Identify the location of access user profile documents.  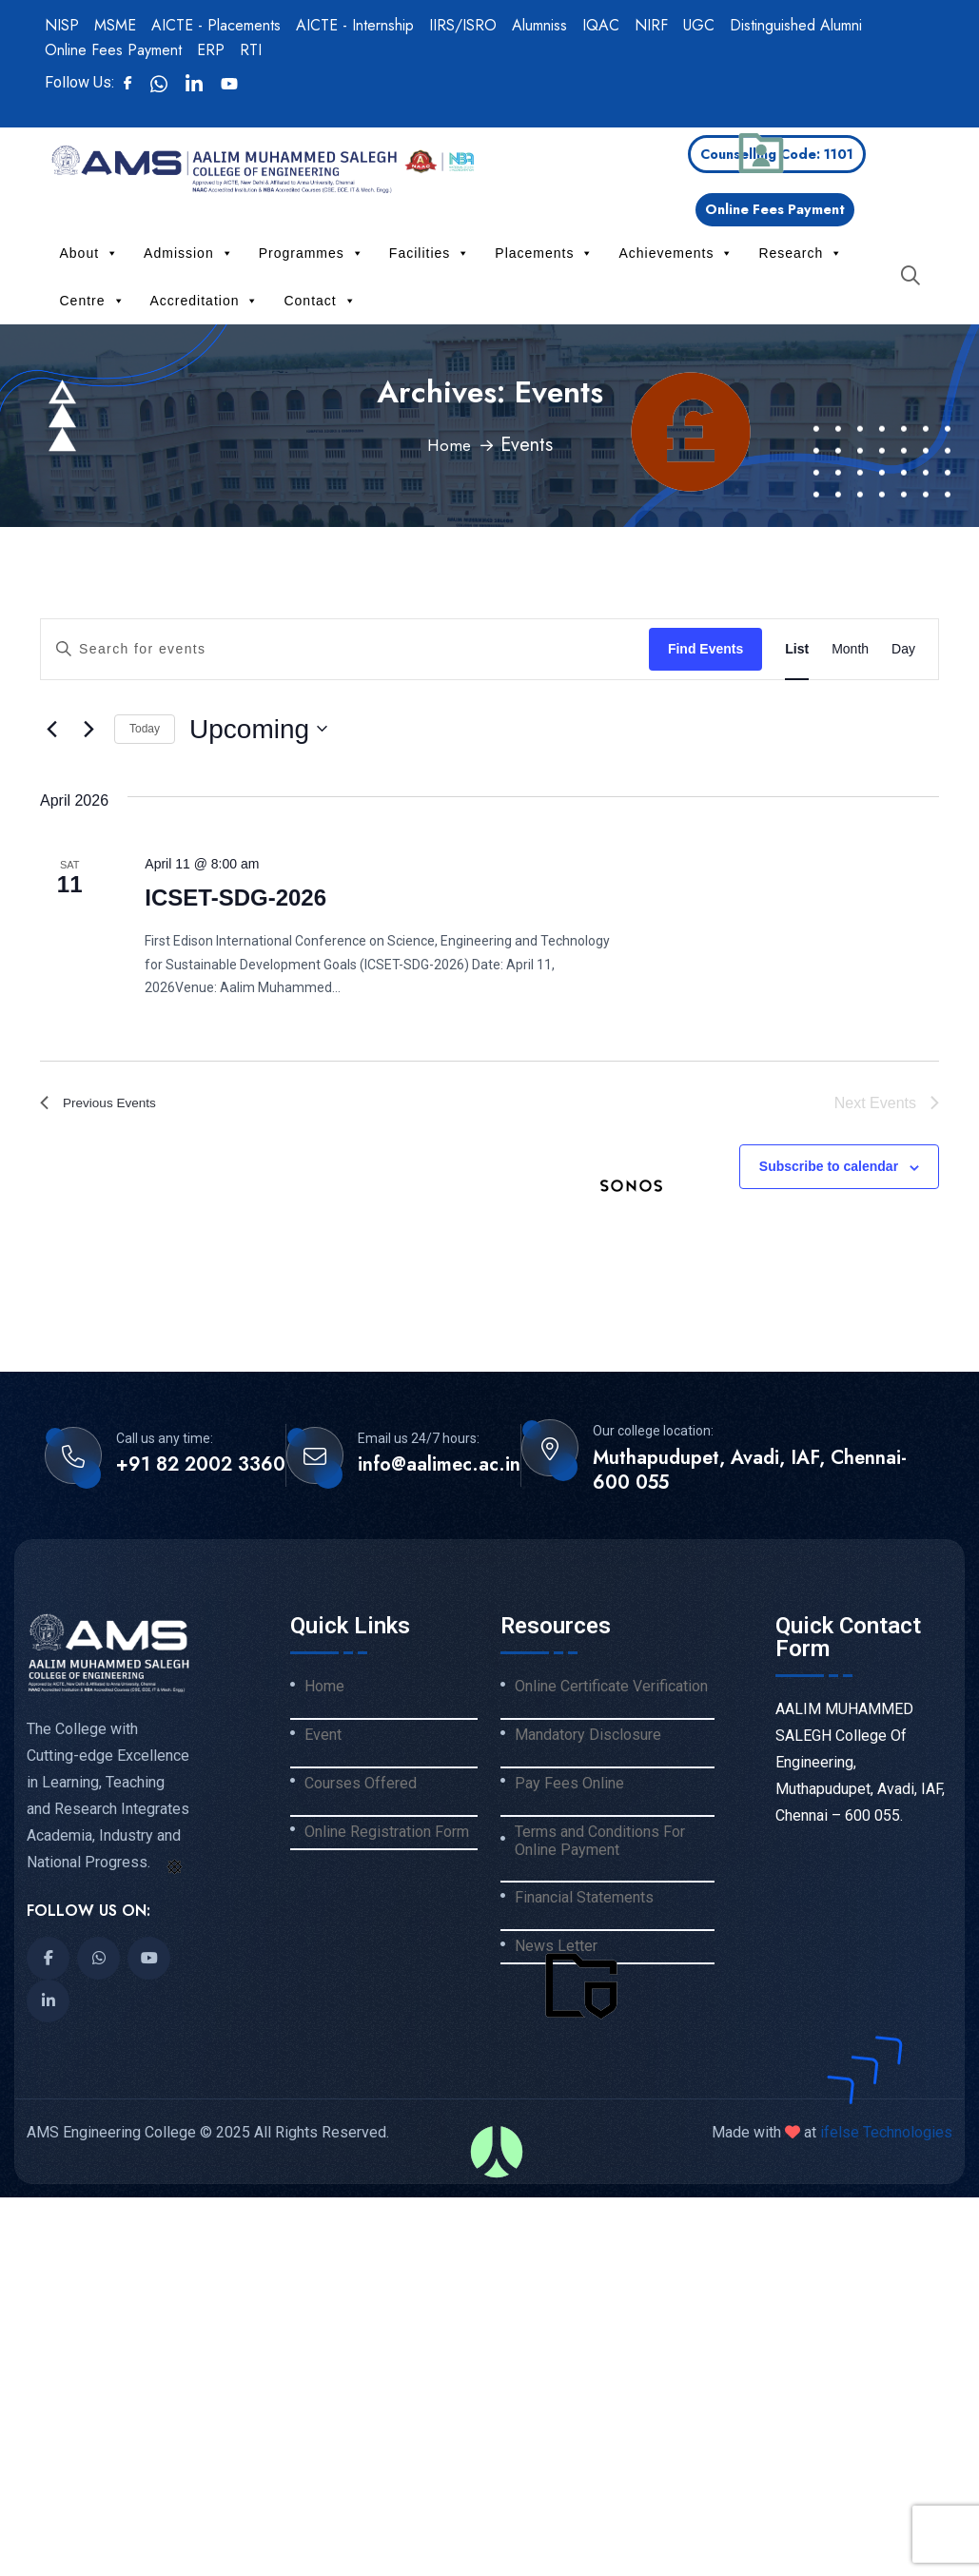
(761, 153).